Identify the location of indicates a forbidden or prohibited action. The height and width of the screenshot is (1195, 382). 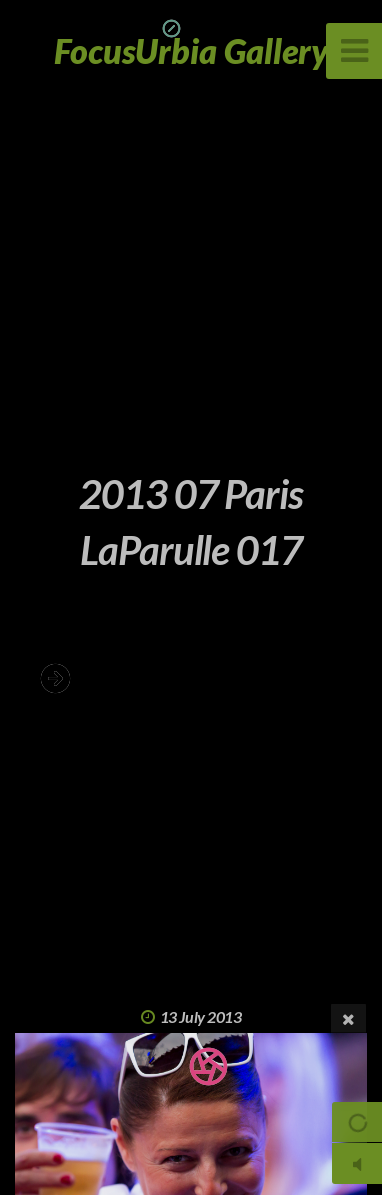
(171, 28).